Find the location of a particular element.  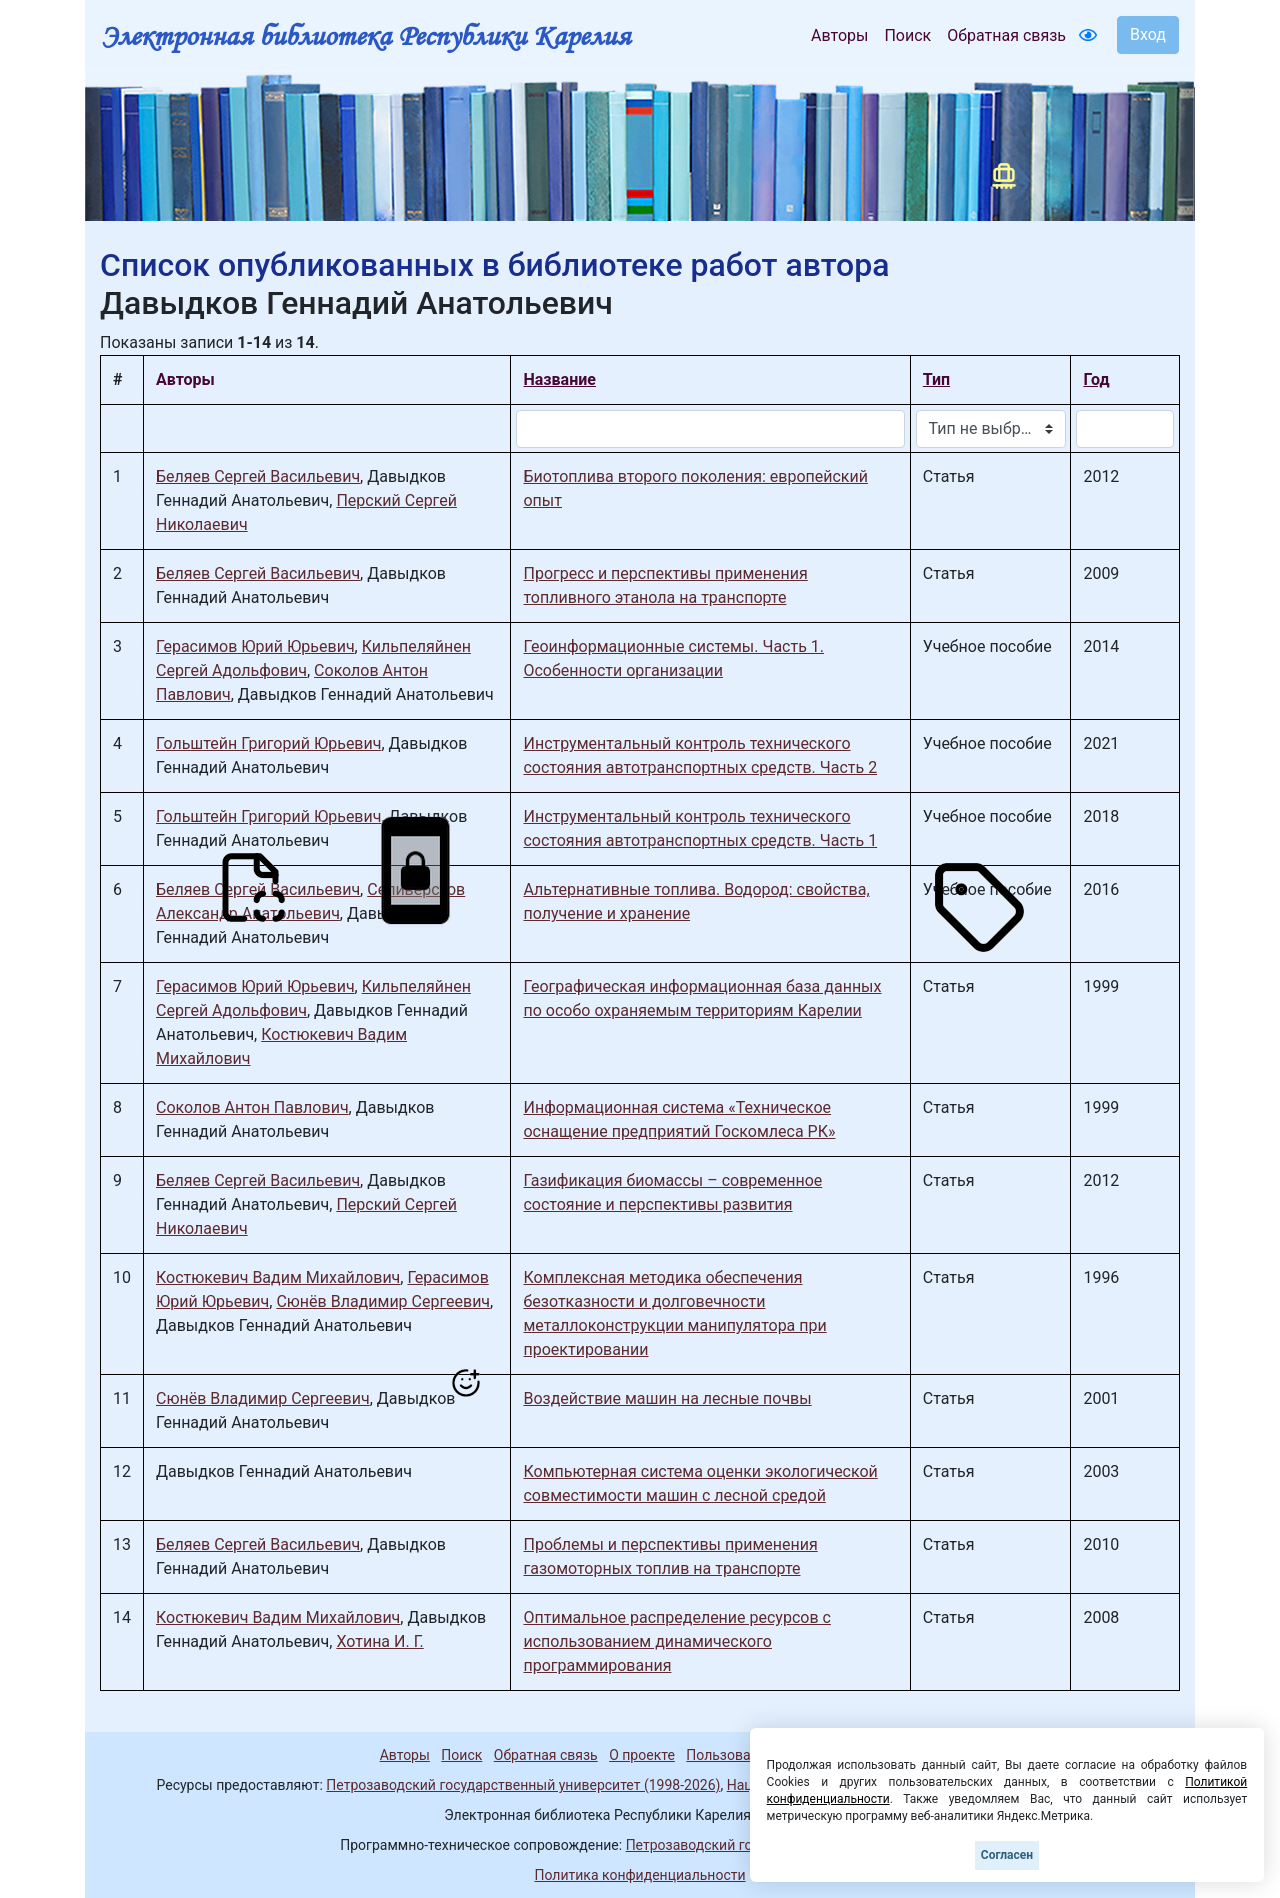

track baggage claim status is located at coordinates (1004, 176).